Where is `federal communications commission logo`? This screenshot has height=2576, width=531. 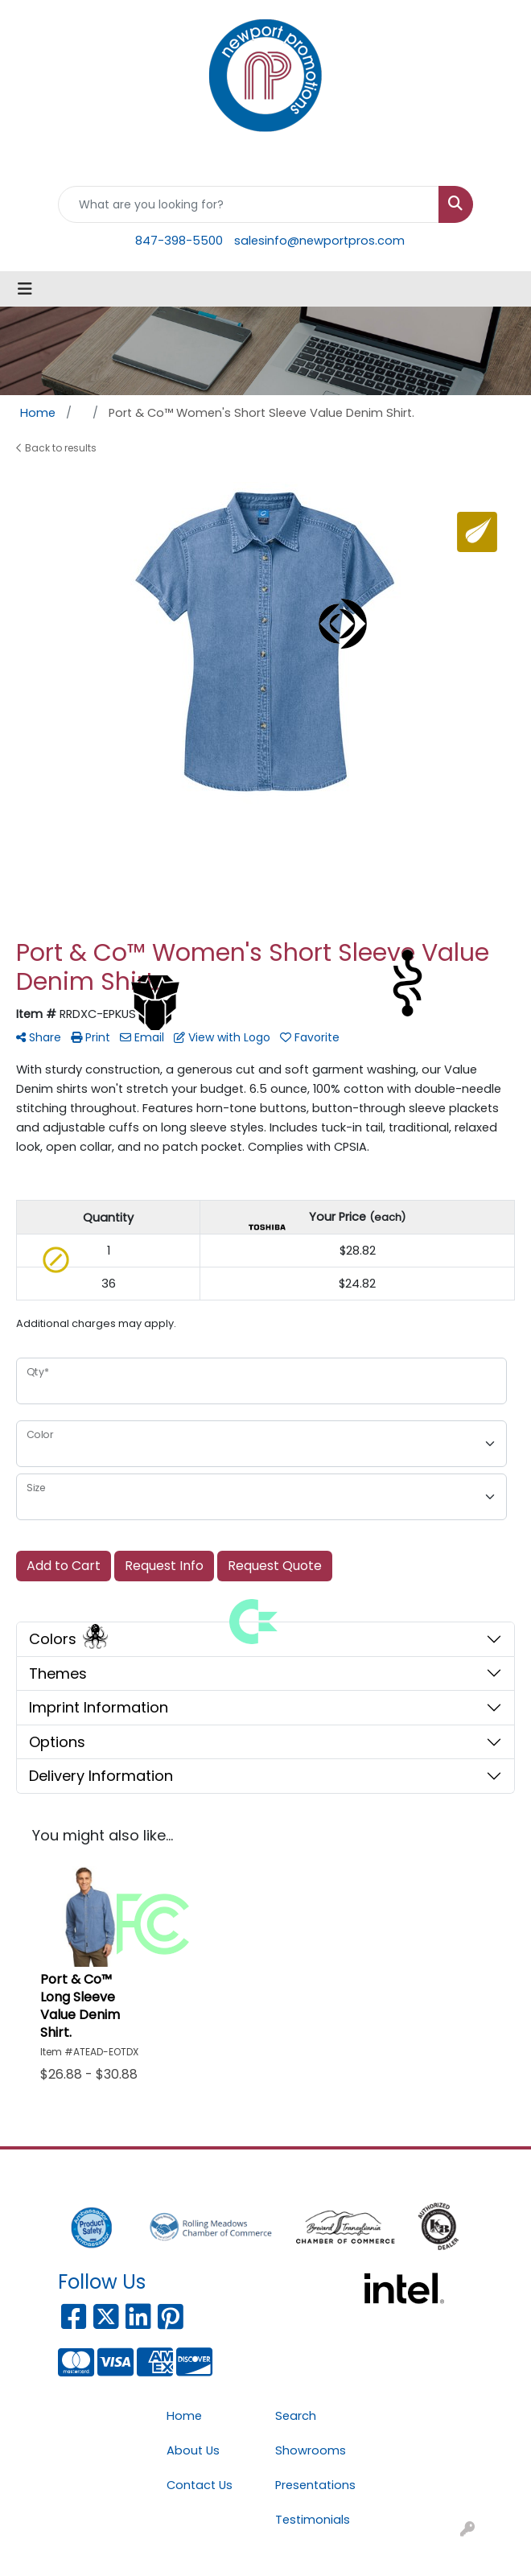
federal communications commission logo is located at coordinates (153, 1924).